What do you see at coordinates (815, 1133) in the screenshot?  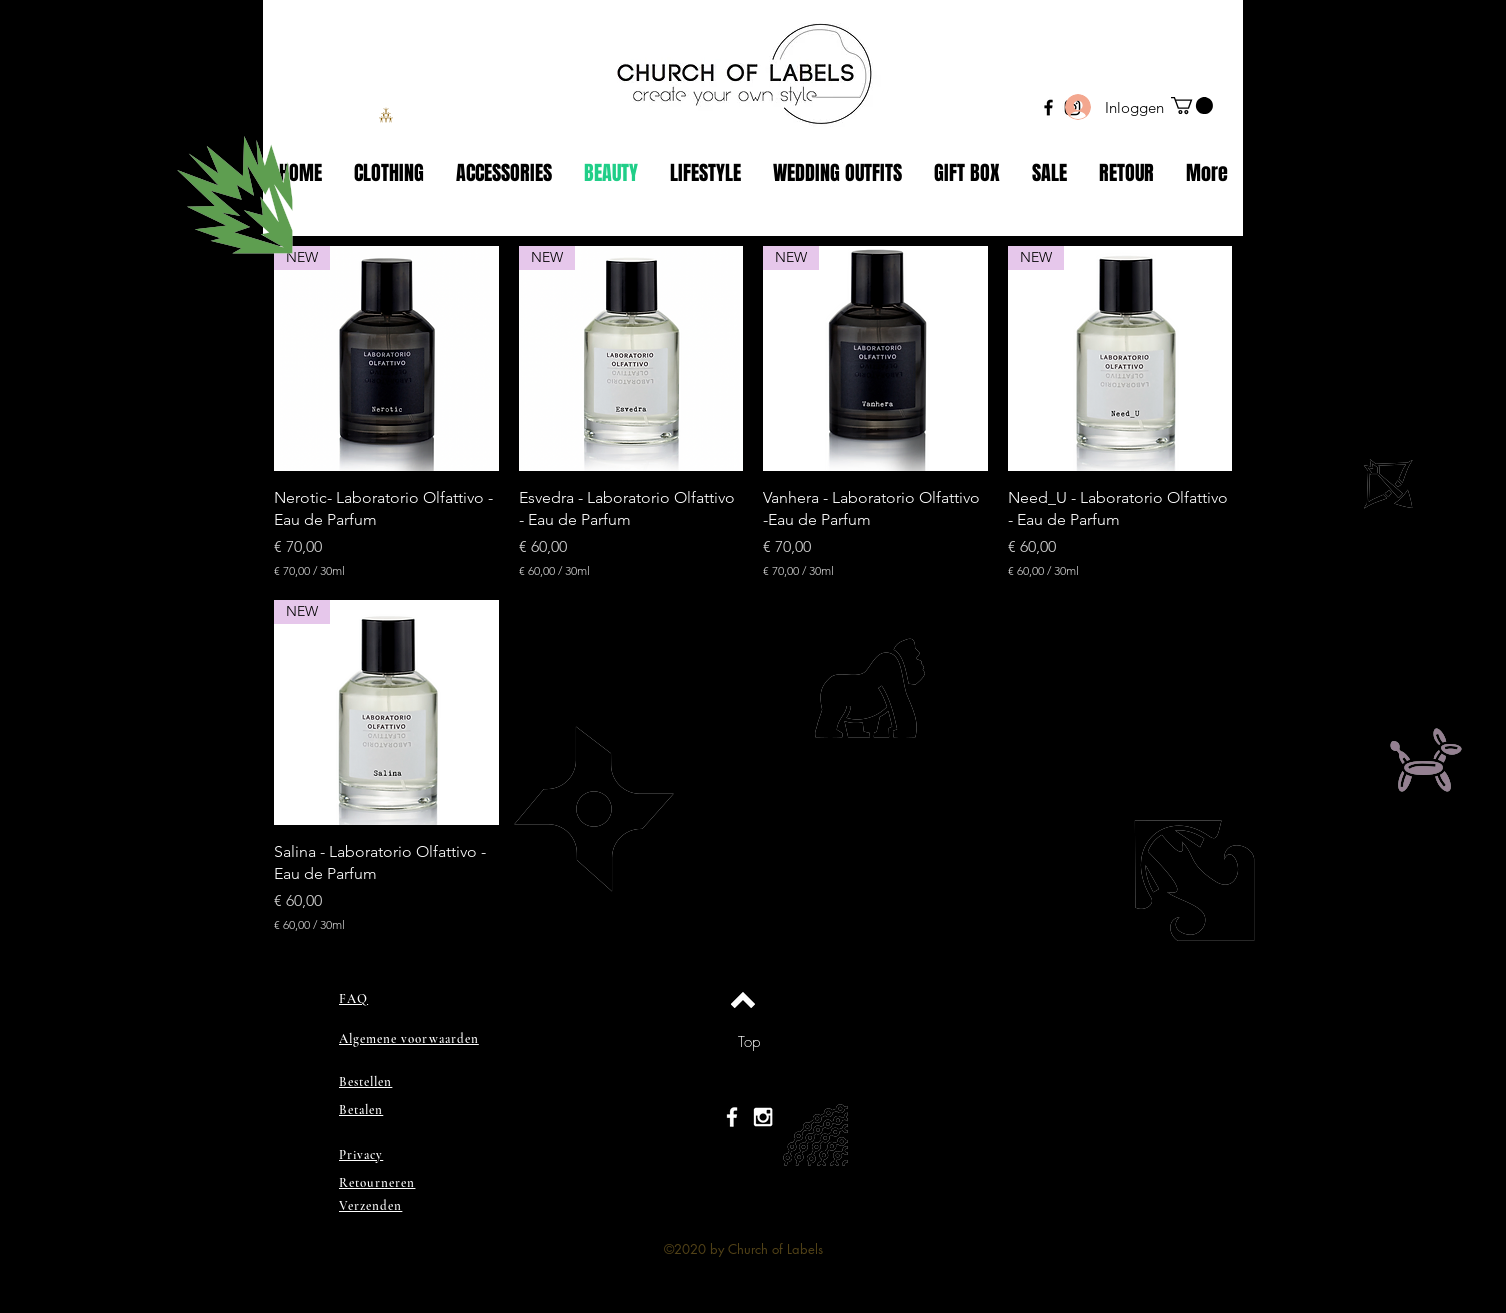 I see `indicates a secure or encrypted connection` at bounding box center [815, 1133].